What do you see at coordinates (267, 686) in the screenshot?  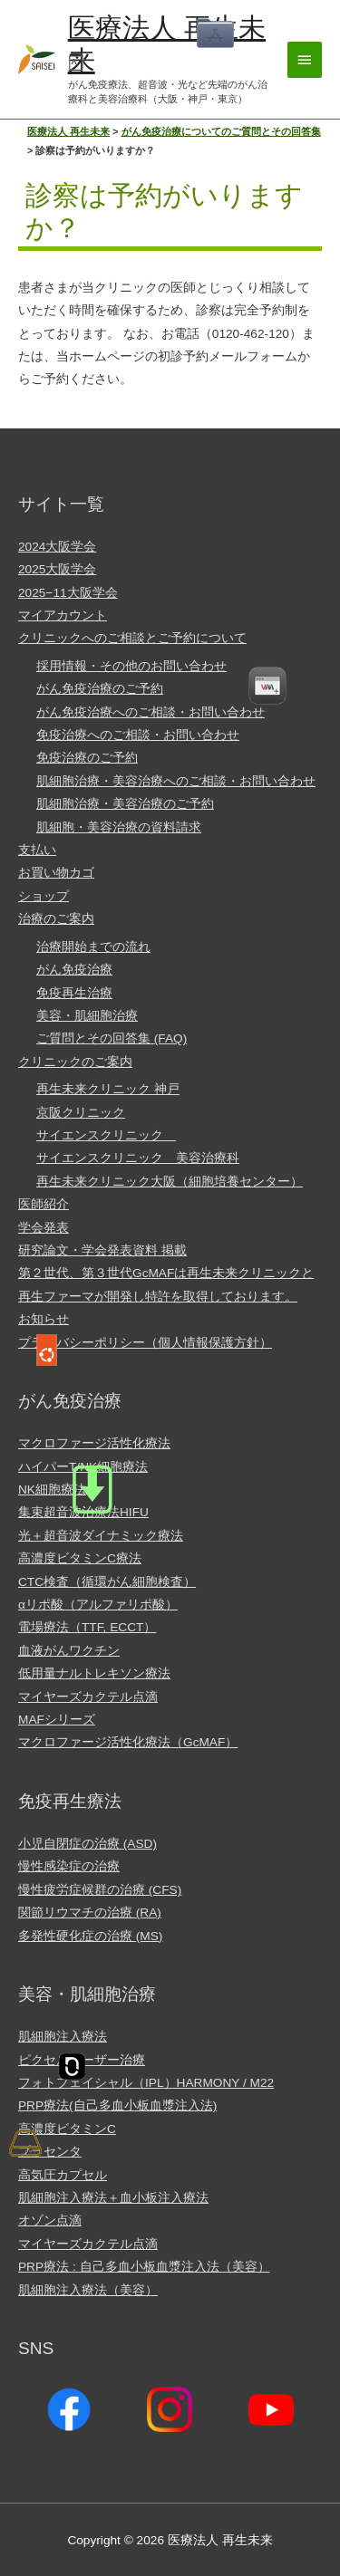 I see `create a new virtual machine` at bounding box center [267, 686].